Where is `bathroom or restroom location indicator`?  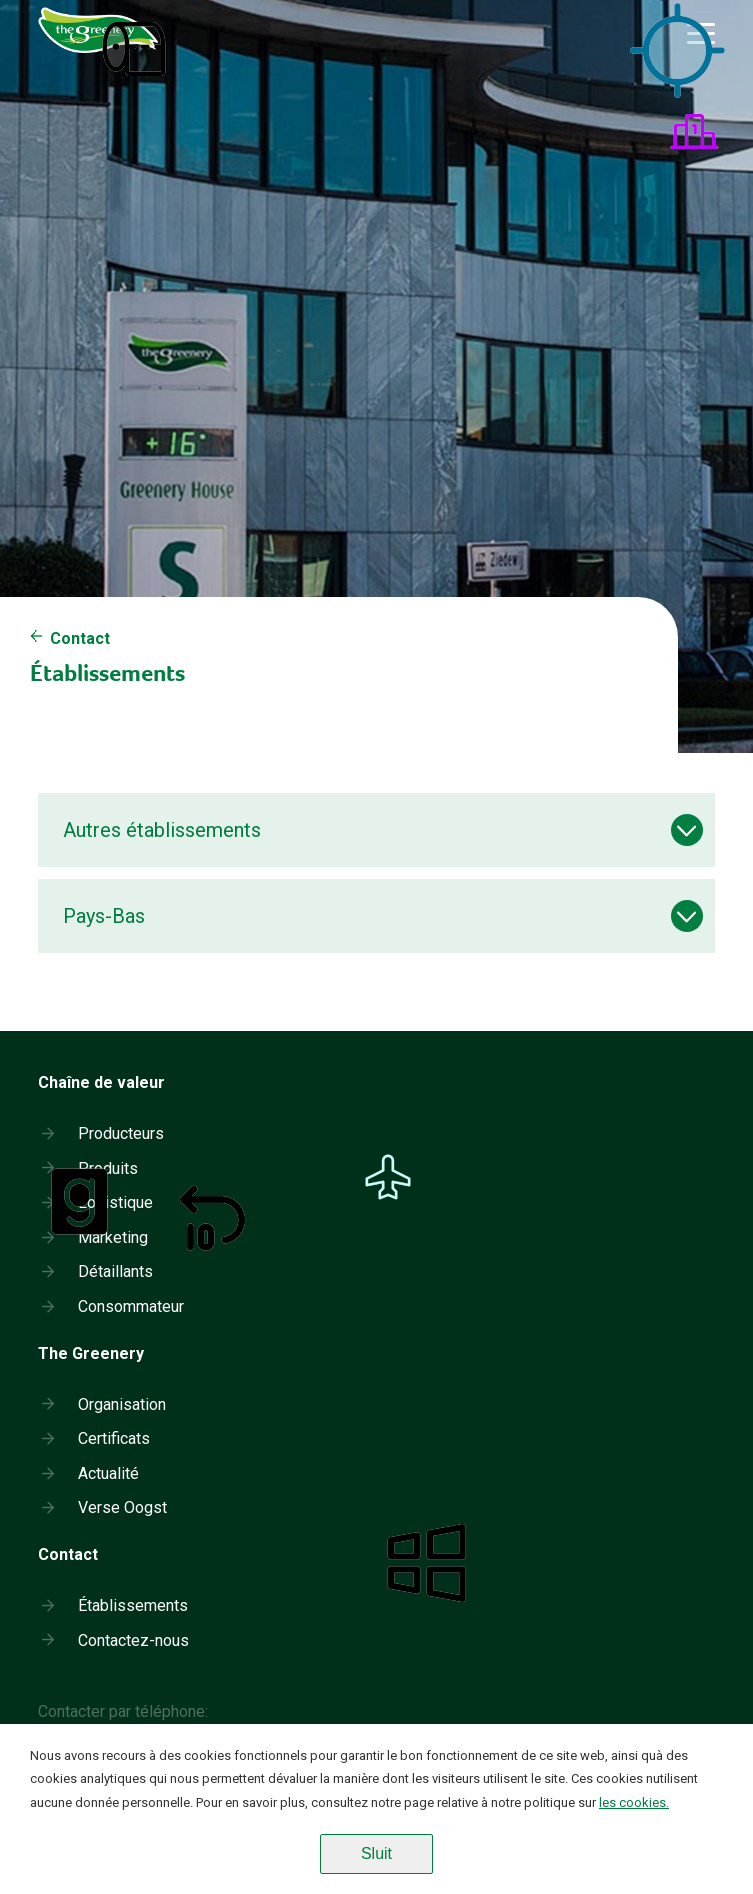 bathroom or restroom location indicator is located at coordinates (134, 49).